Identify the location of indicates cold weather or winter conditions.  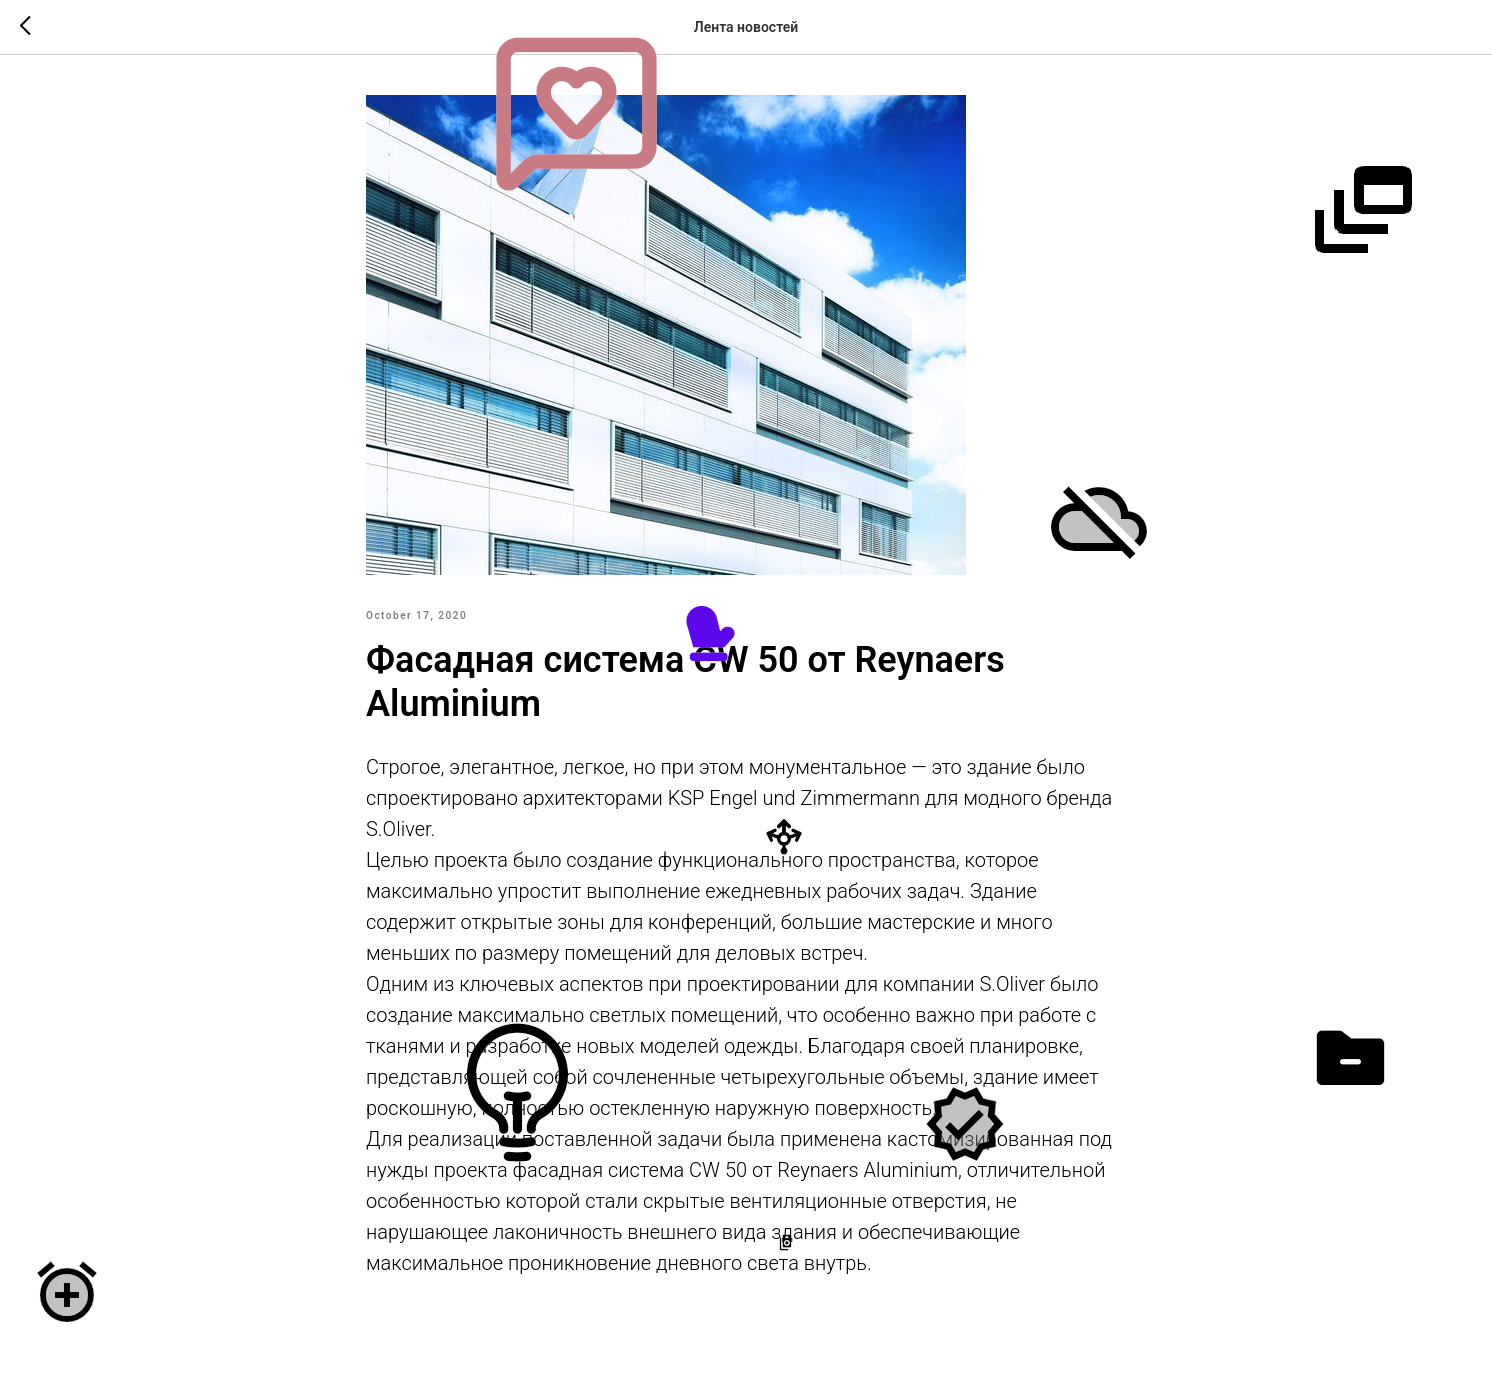
(710, 633).